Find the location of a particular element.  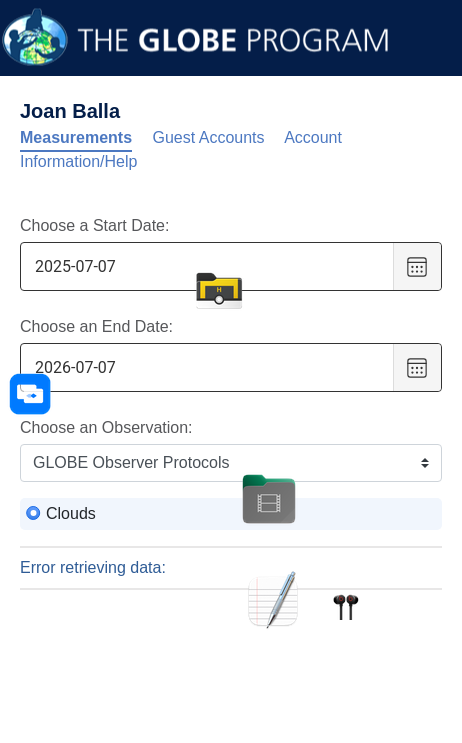

folder for pokémon ultra ball collection or related game files is located at coordinates (219, 292).